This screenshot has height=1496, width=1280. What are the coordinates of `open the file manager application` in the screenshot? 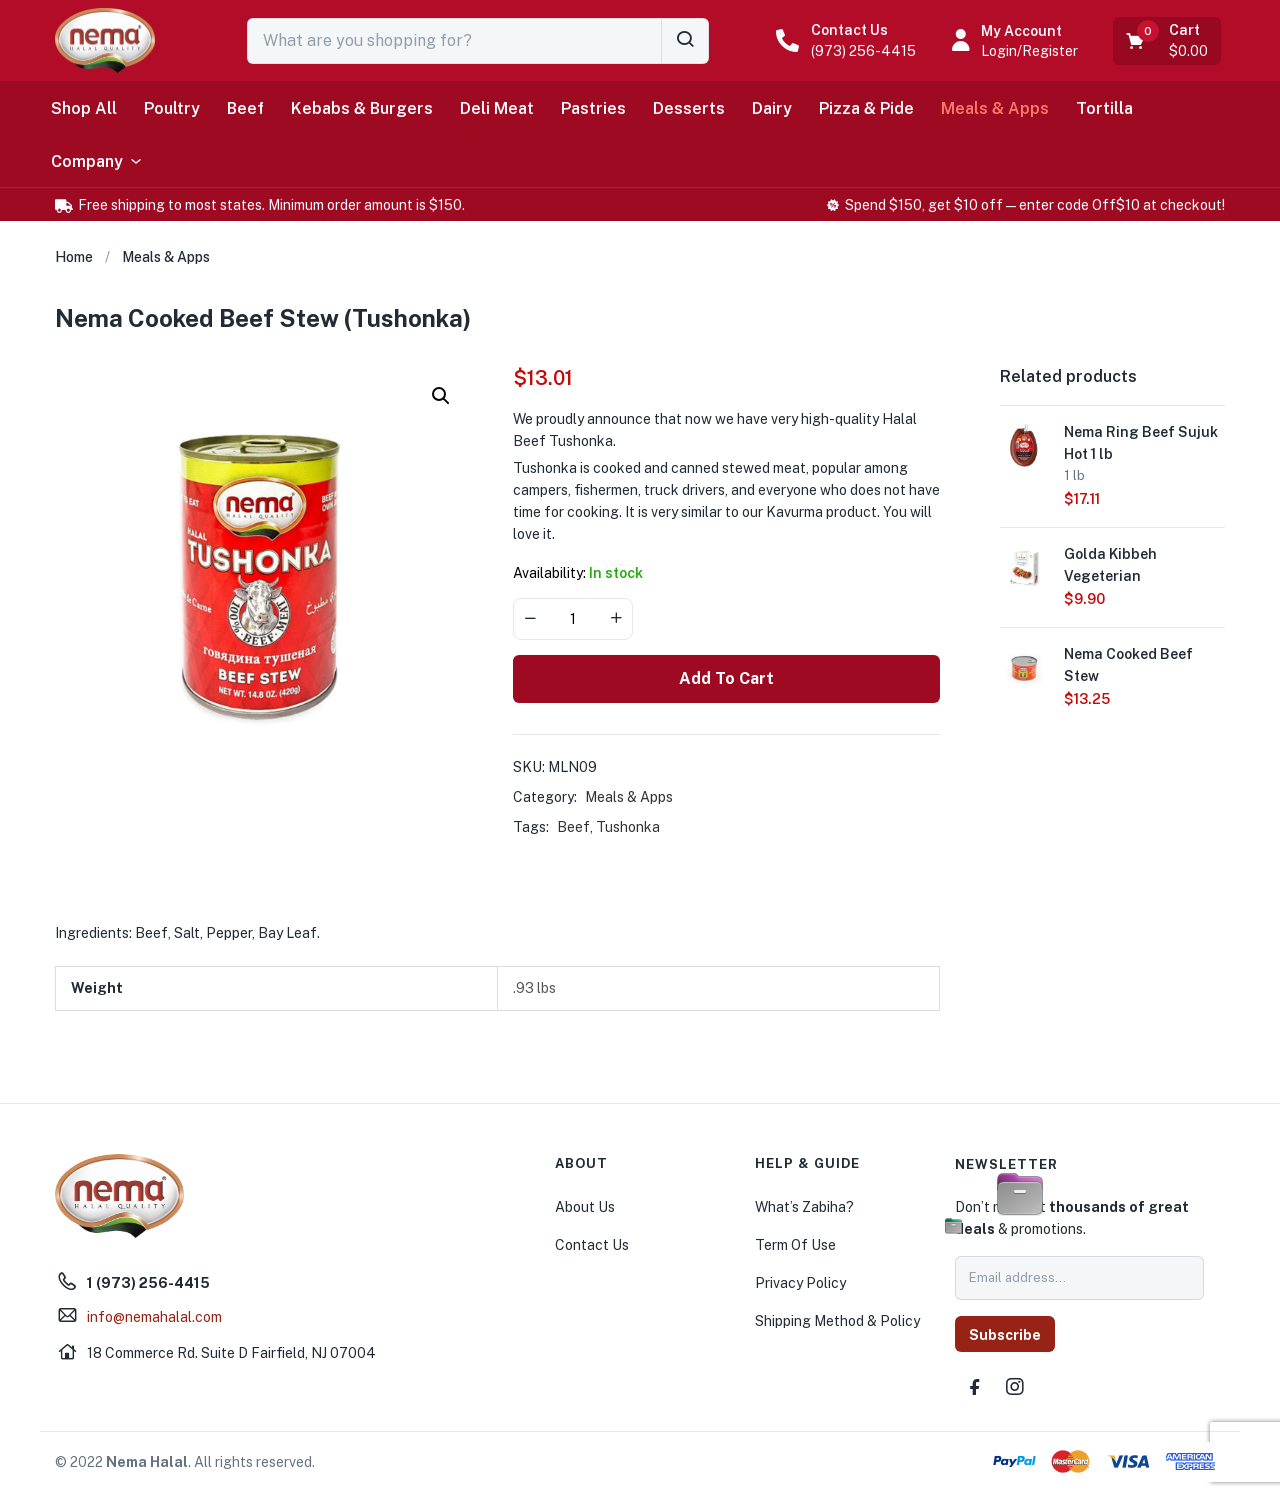 It's located at (1020, 1194).